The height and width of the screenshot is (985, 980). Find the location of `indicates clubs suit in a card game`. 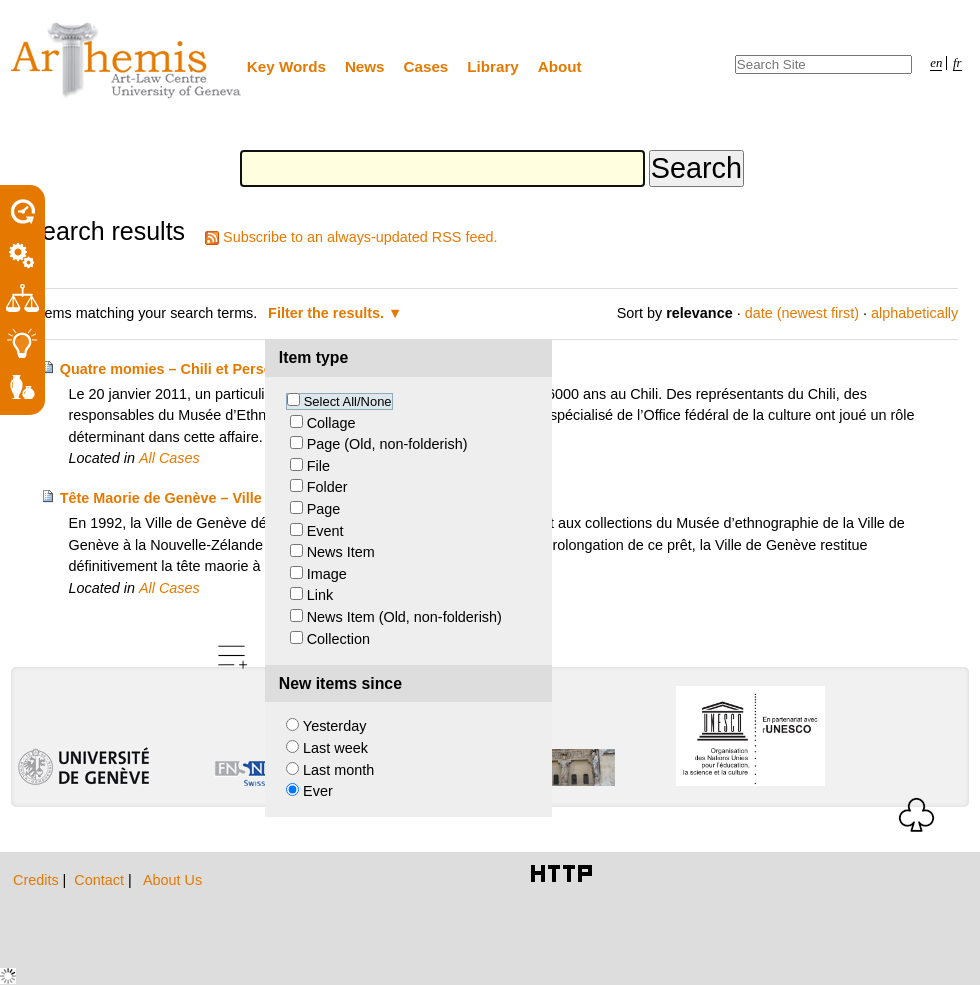

indicates clubs suit in a card game is located at coordinates (916, 815).